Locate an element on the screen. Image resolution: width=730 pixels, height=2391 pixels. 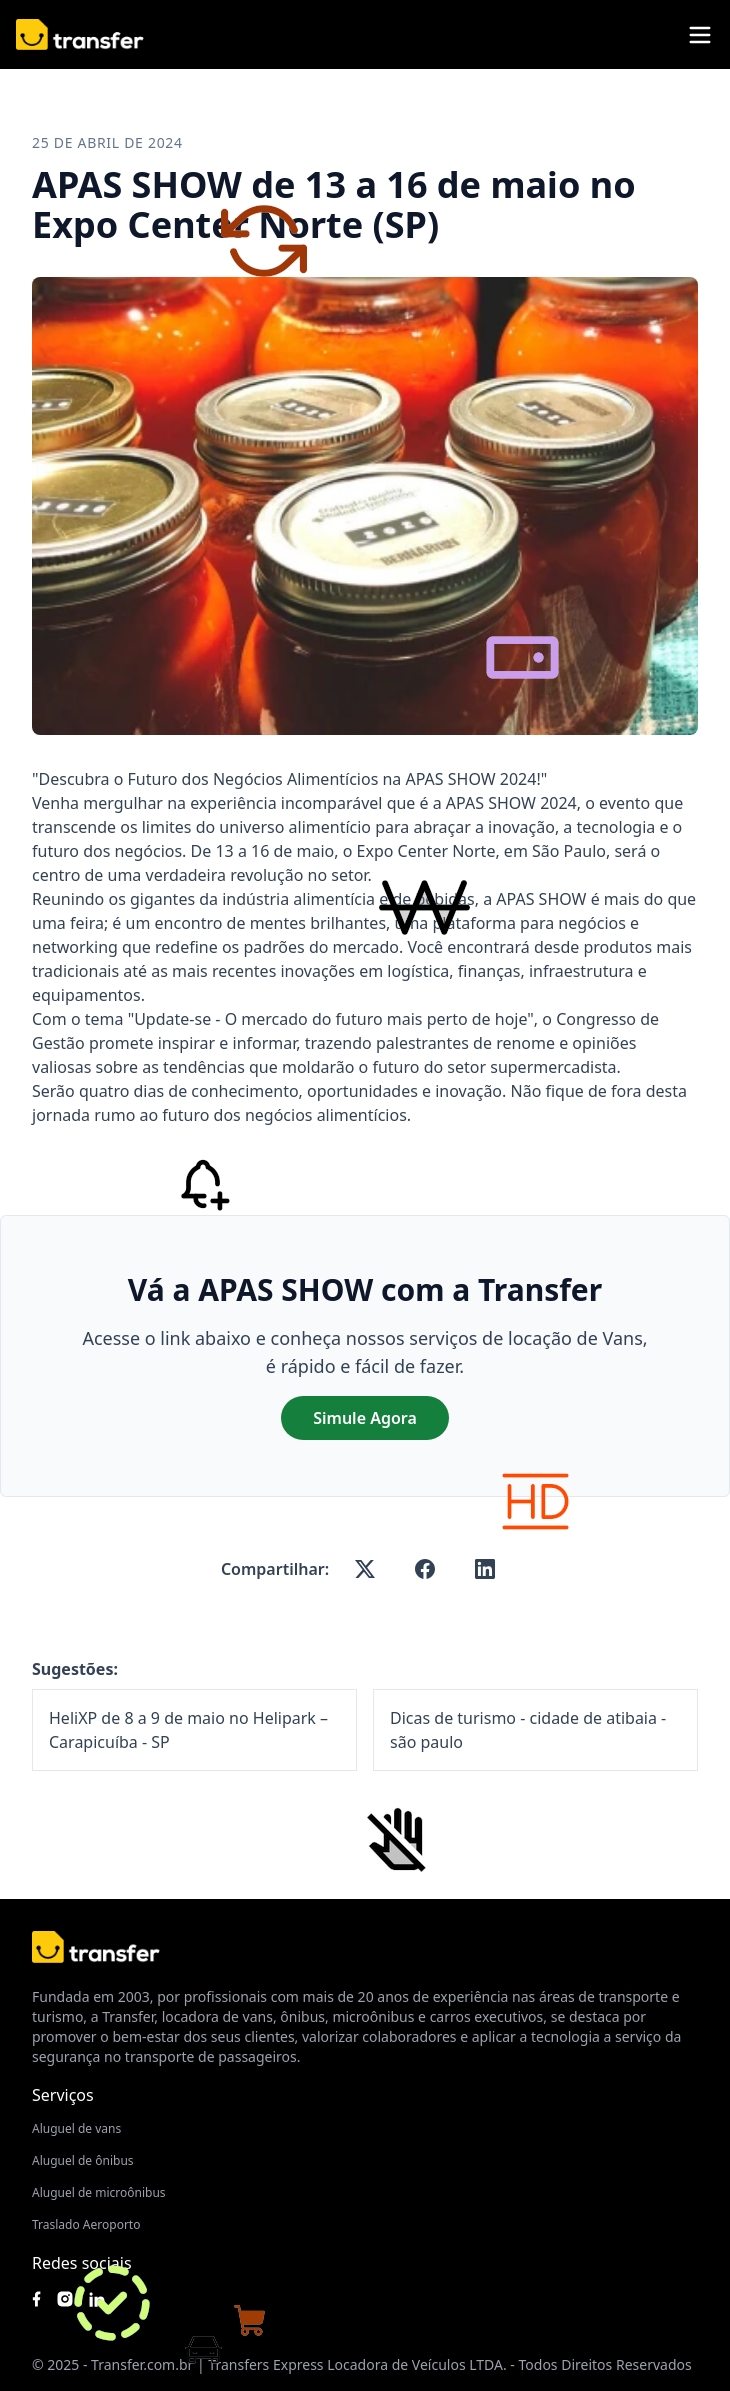
indicates high-definition video quality is located at coordinates (535, 1501).